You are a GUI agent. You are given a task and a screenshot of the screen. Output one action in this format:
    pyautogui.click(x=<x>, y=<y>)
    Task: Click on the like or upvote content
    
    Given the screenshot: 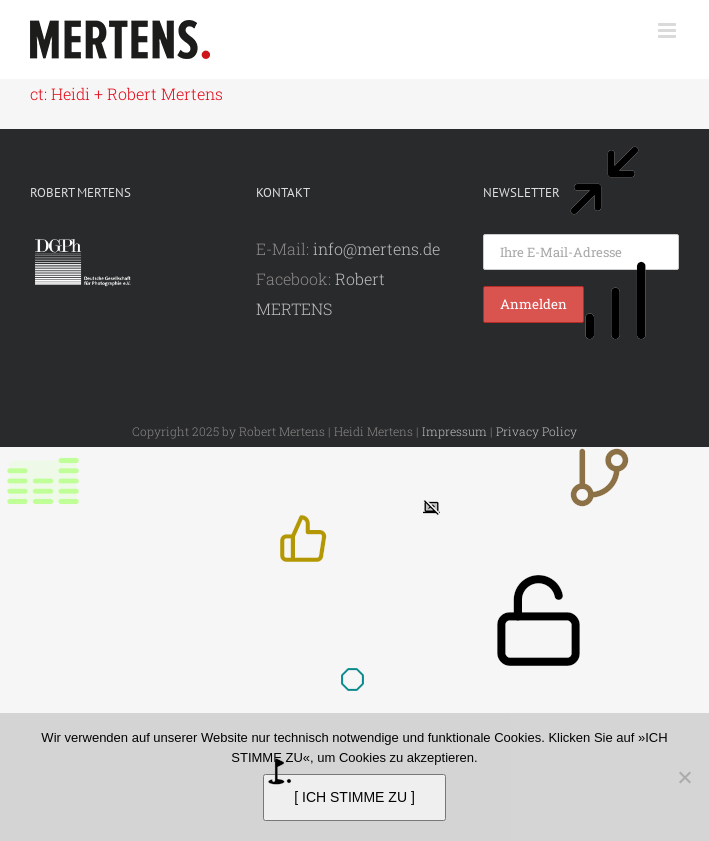 What is the action you would take?
    pyautogui.click(x=303, y=538)
    